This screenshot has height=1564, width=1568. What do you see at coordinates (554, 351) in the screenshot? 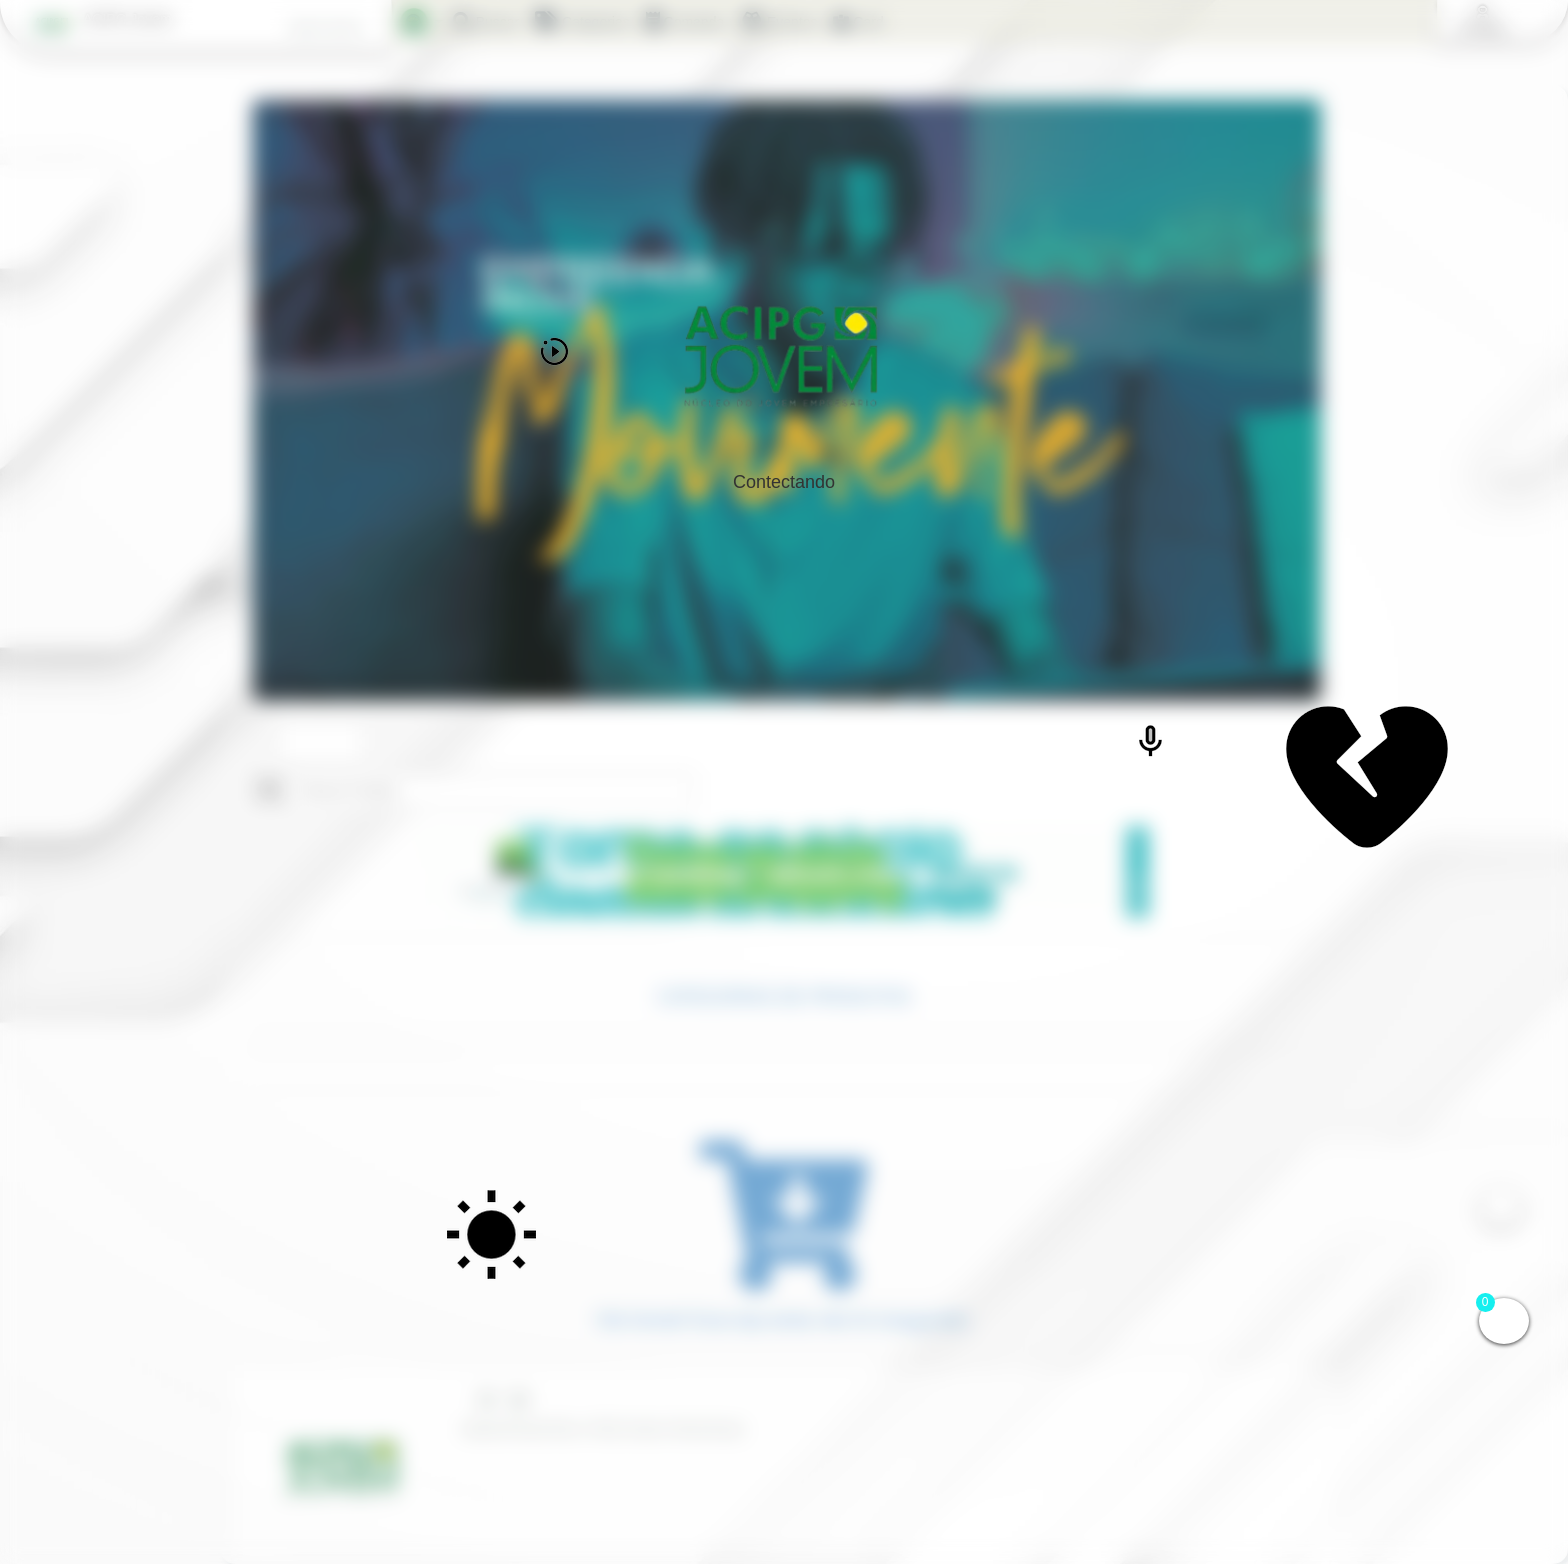
I see `enable motion photos capture` at bounding box center [554, 351].